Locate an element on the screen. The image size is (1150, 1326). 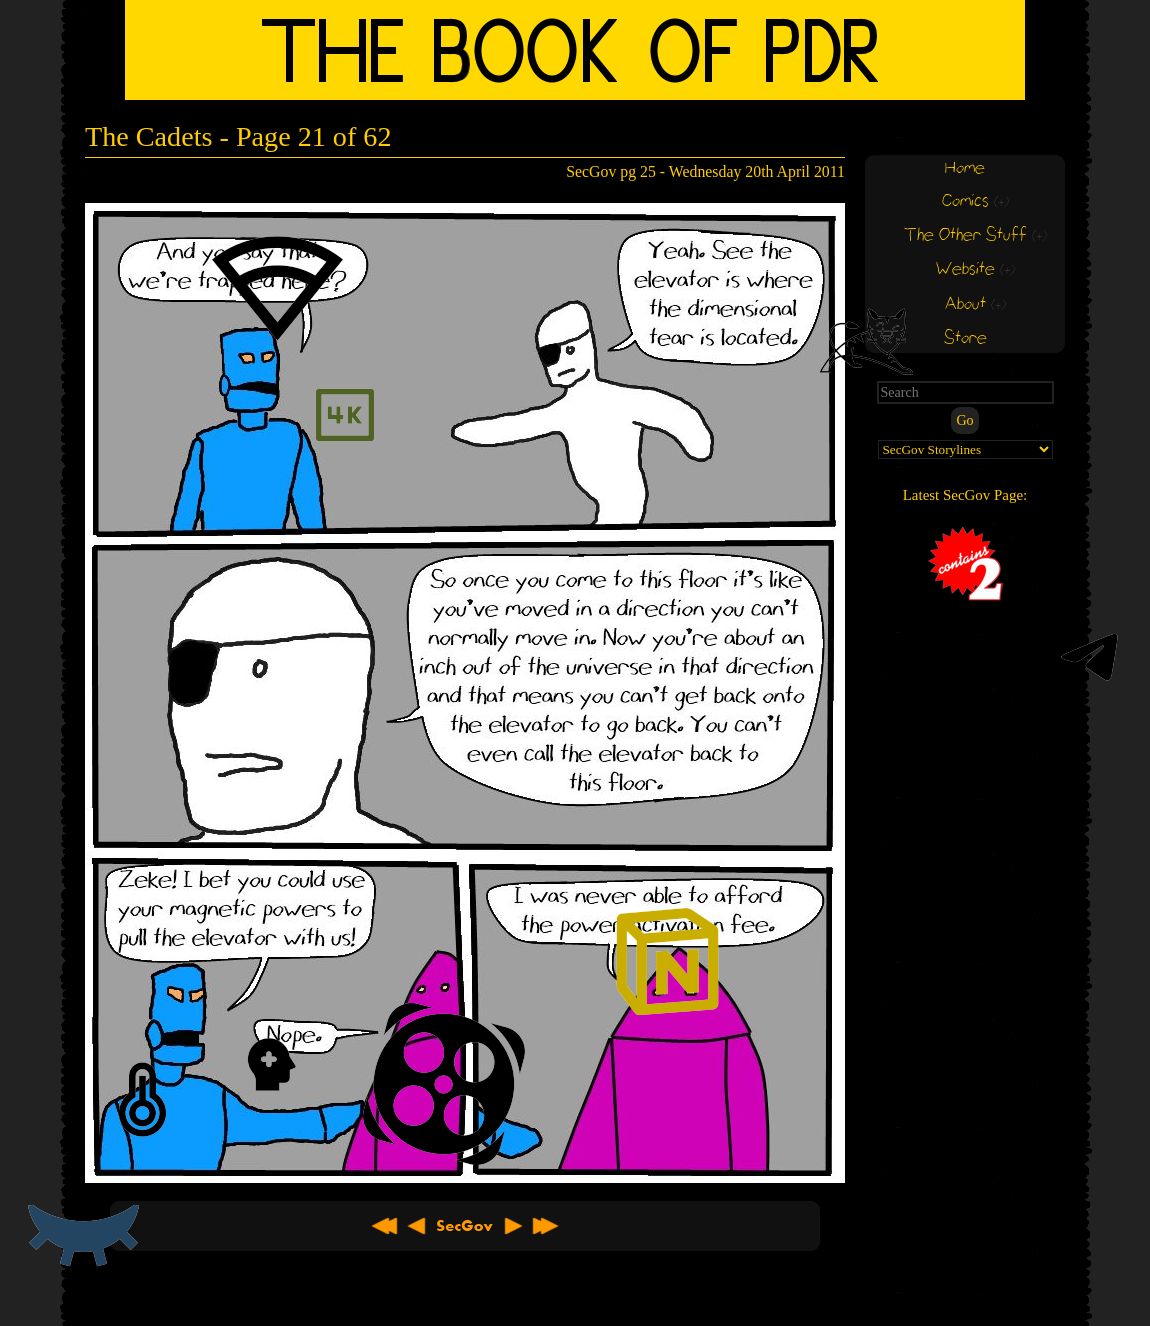
indicates high temperature reading is located at coordinates (142, 1099).